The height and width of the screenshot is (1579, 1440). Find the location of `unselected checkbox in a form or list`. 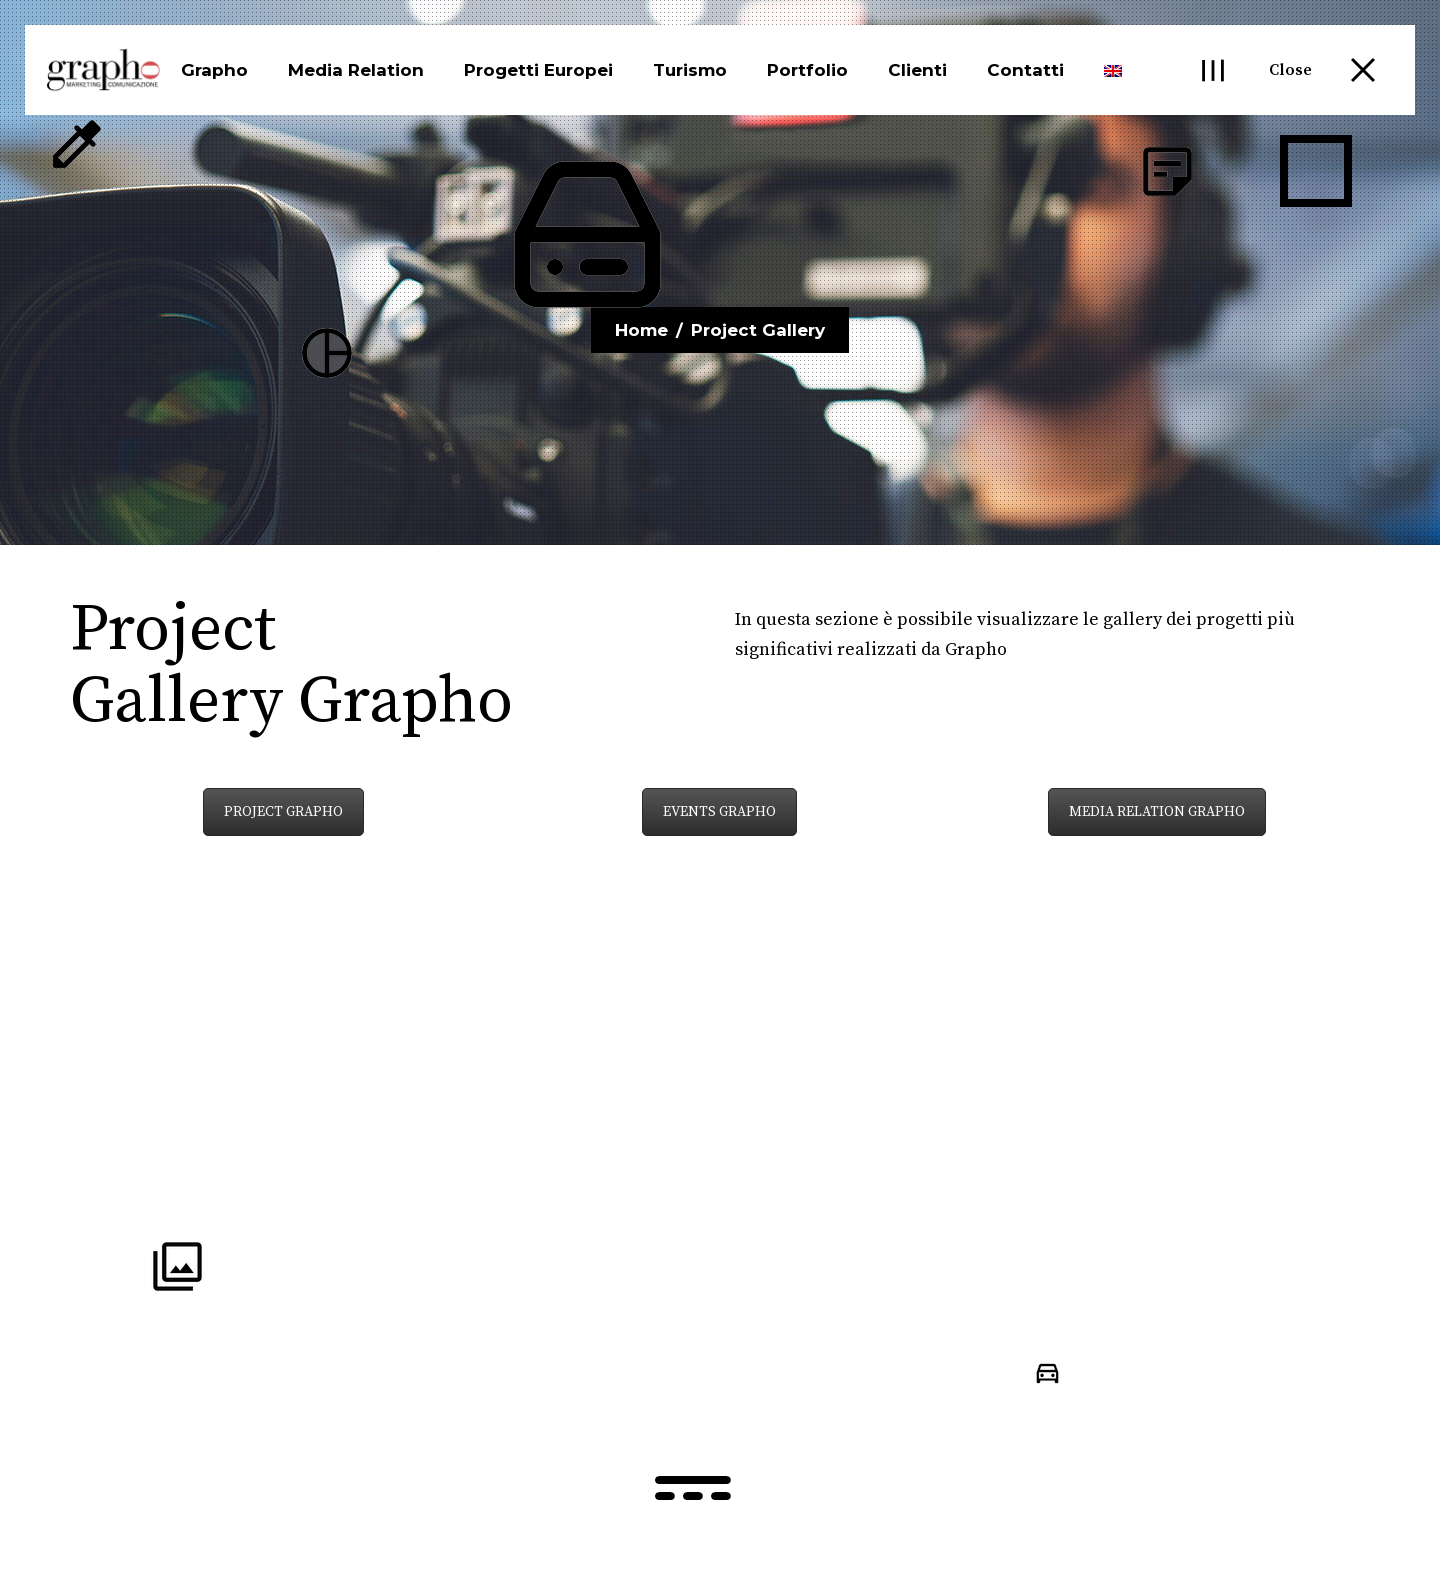

unselected checkbox in a form or list is located at coordinates (1316, 171).